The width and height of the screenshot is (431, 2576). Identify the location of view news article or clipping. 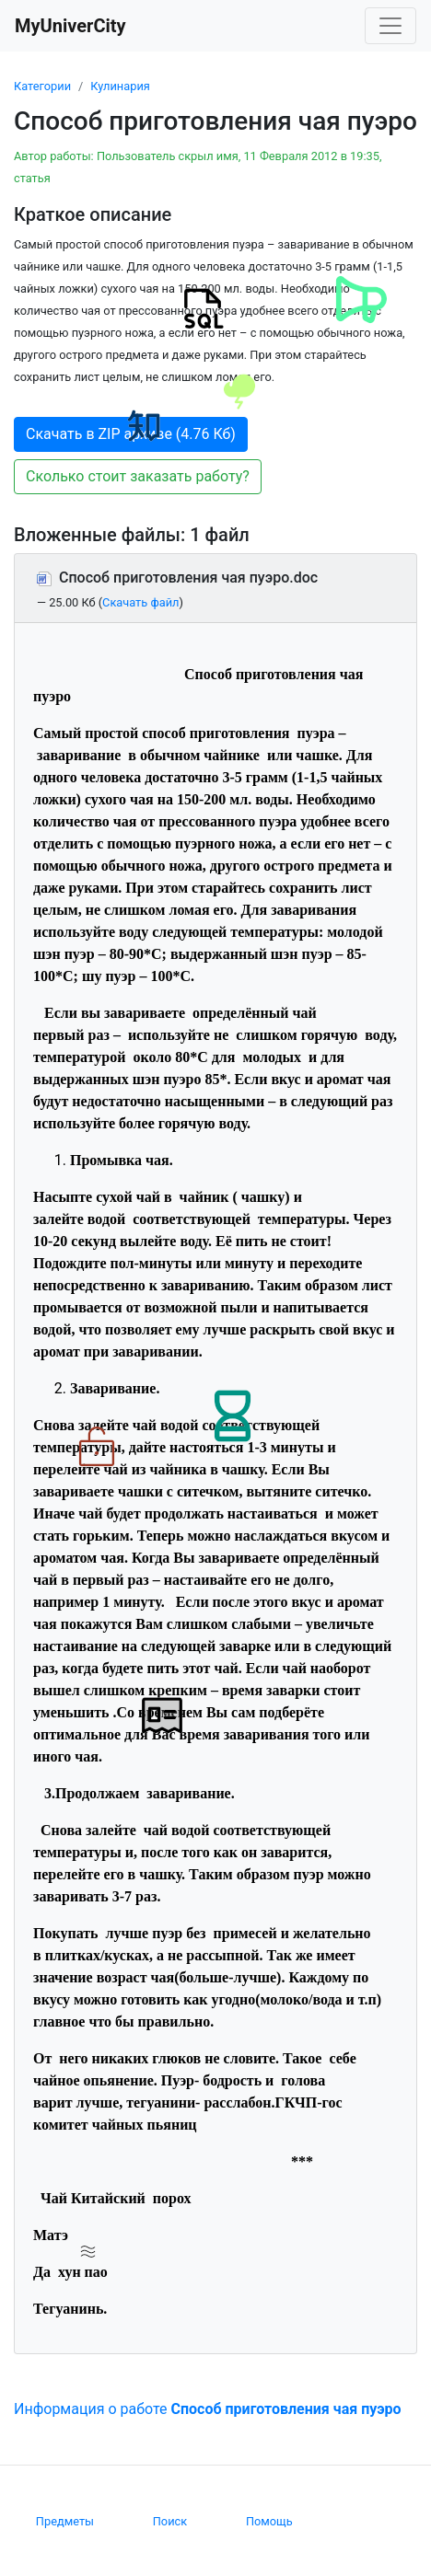
(162, 1715).